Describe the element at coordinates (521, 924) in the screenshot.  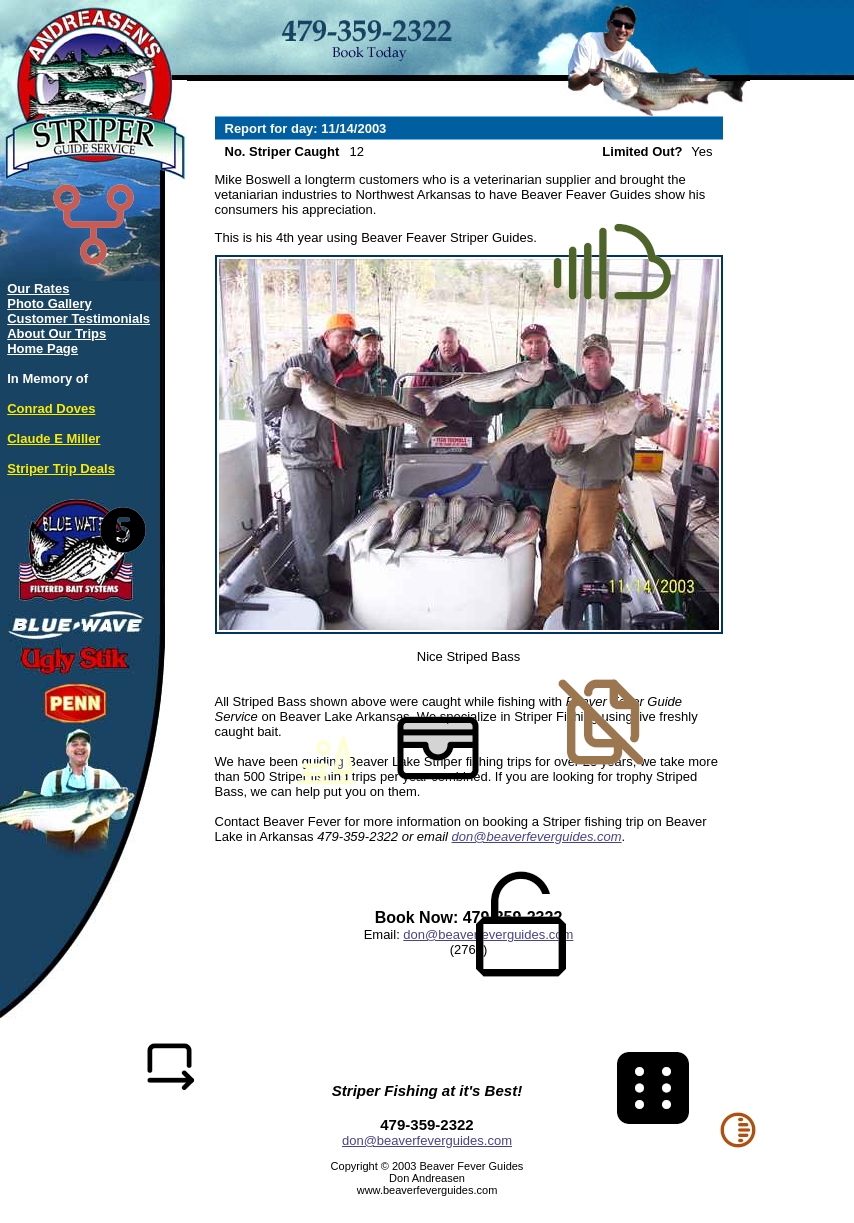
I see `unlock a file or resource` at that location.